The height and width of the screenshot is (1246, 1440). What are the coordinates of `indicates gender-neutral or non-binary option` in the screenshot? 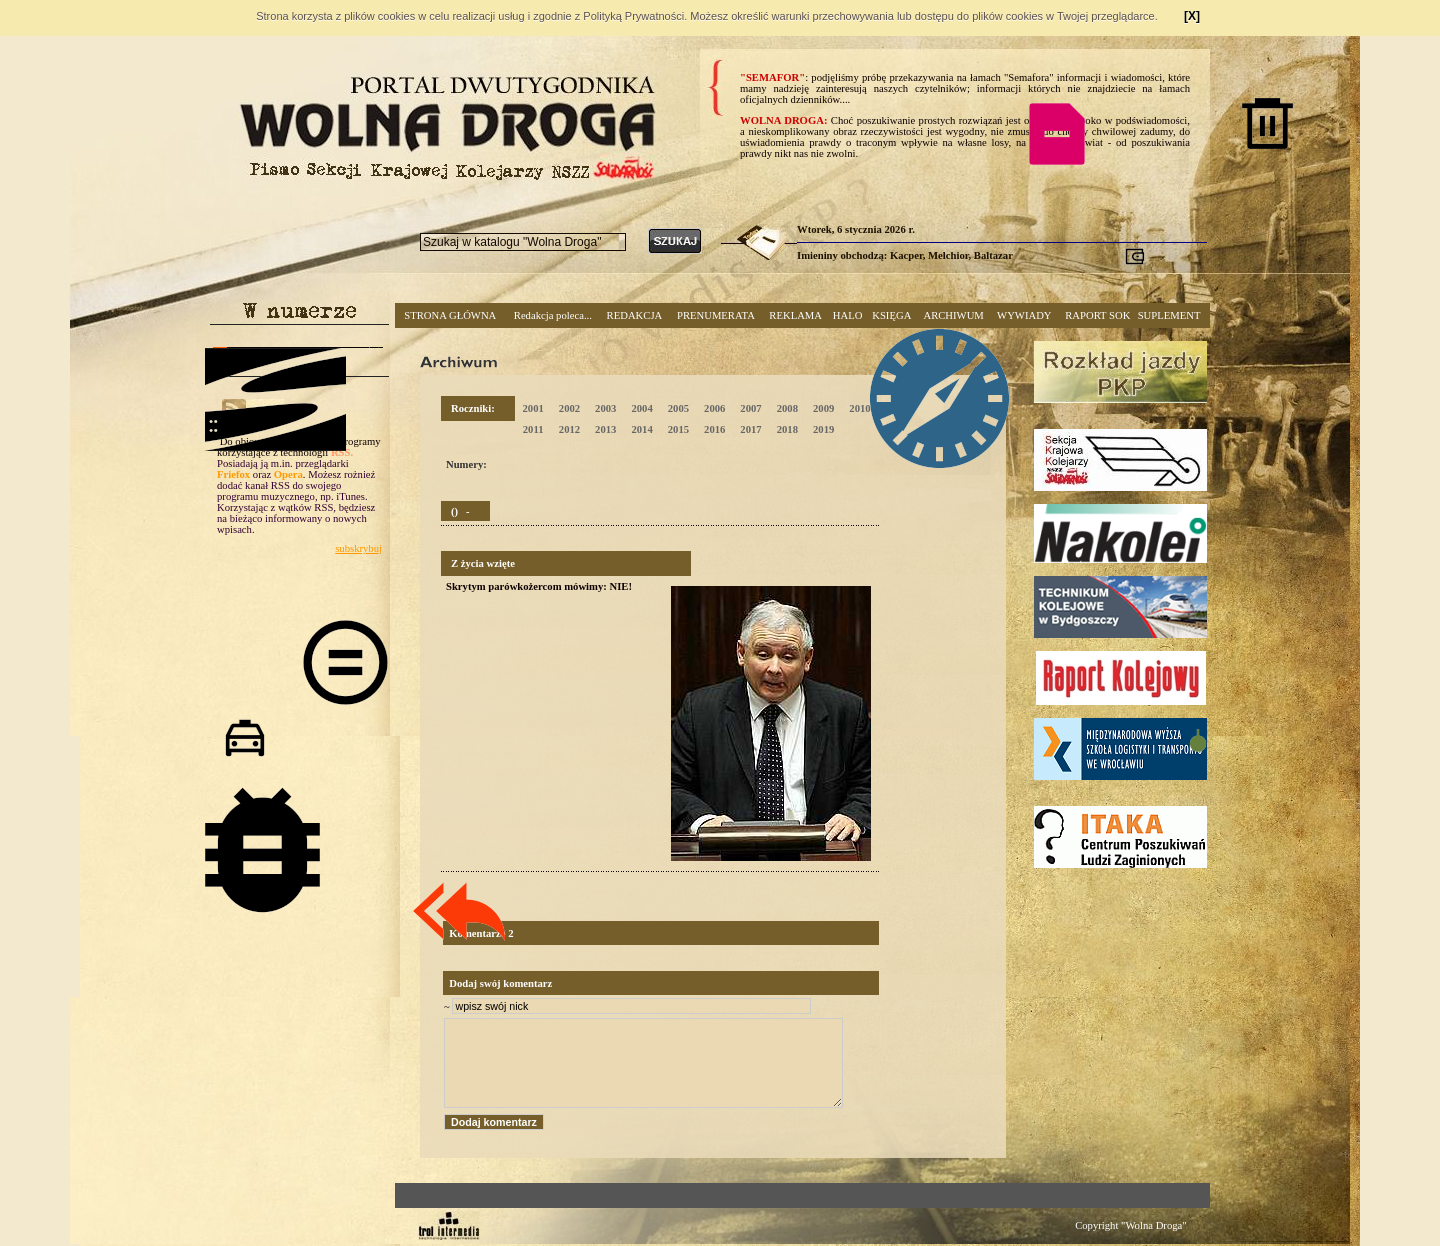 It's located at (1198, 741).